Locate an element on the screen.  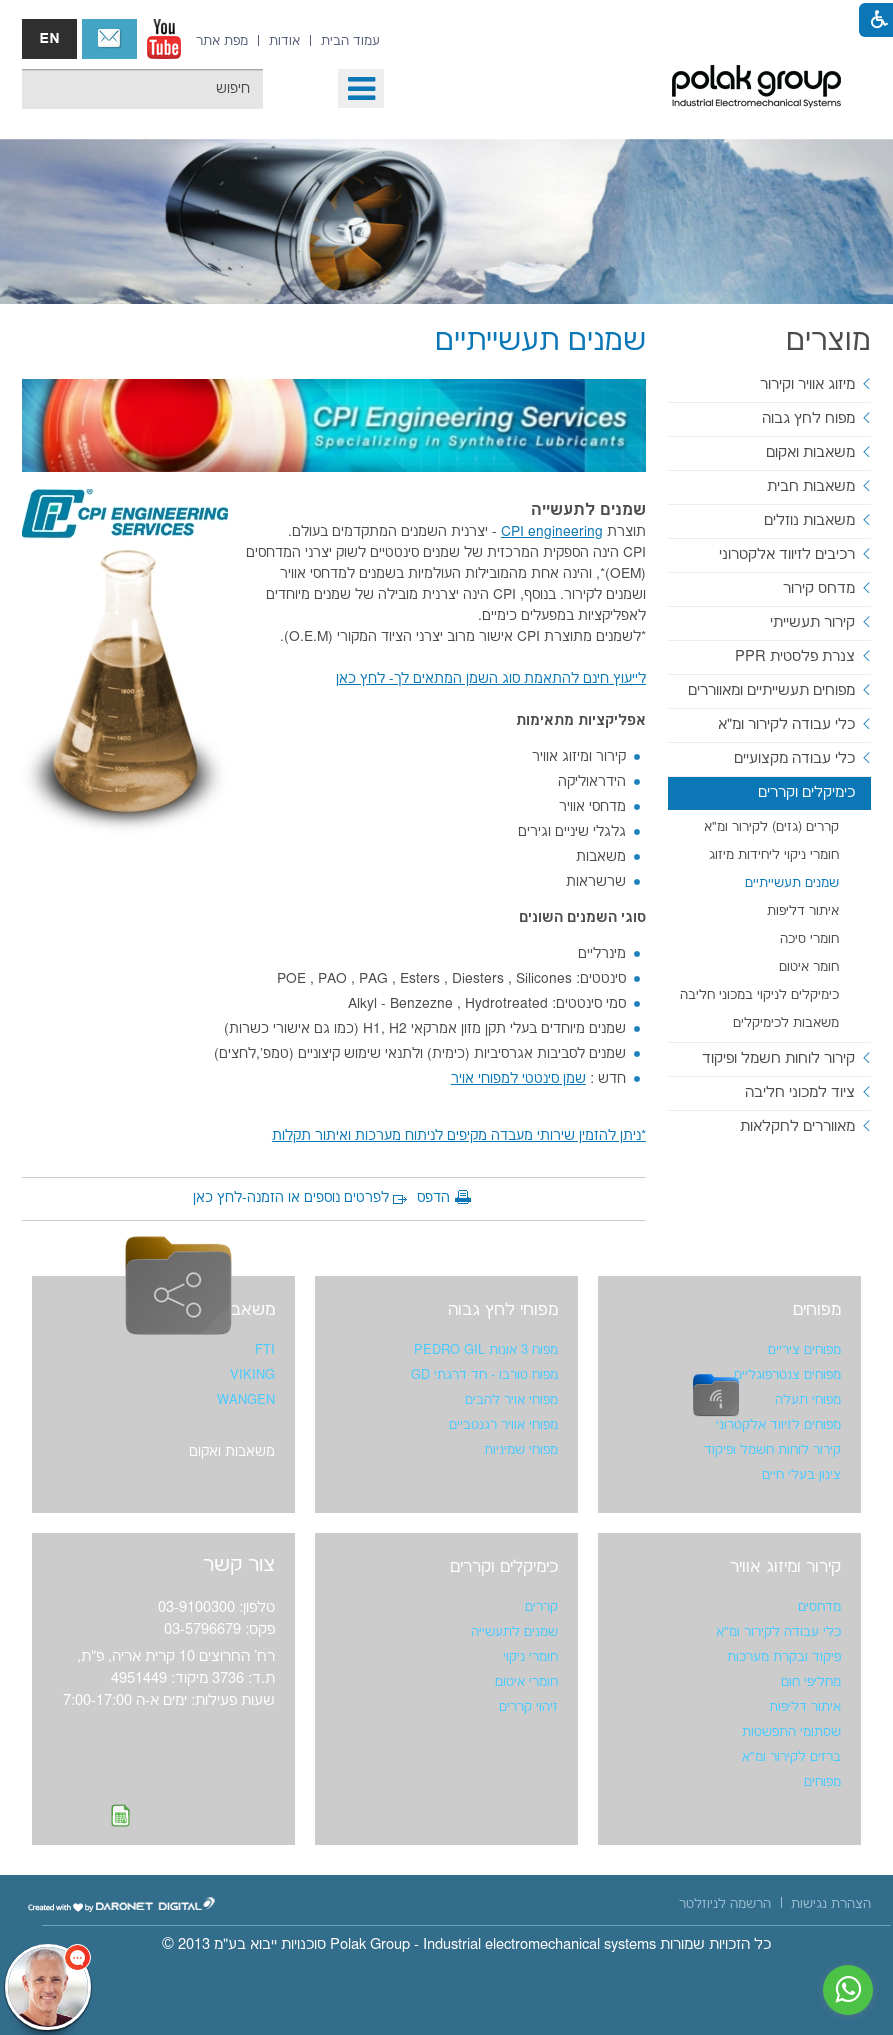
open insync cloud sync folder is located at coordinates (716, 1395).